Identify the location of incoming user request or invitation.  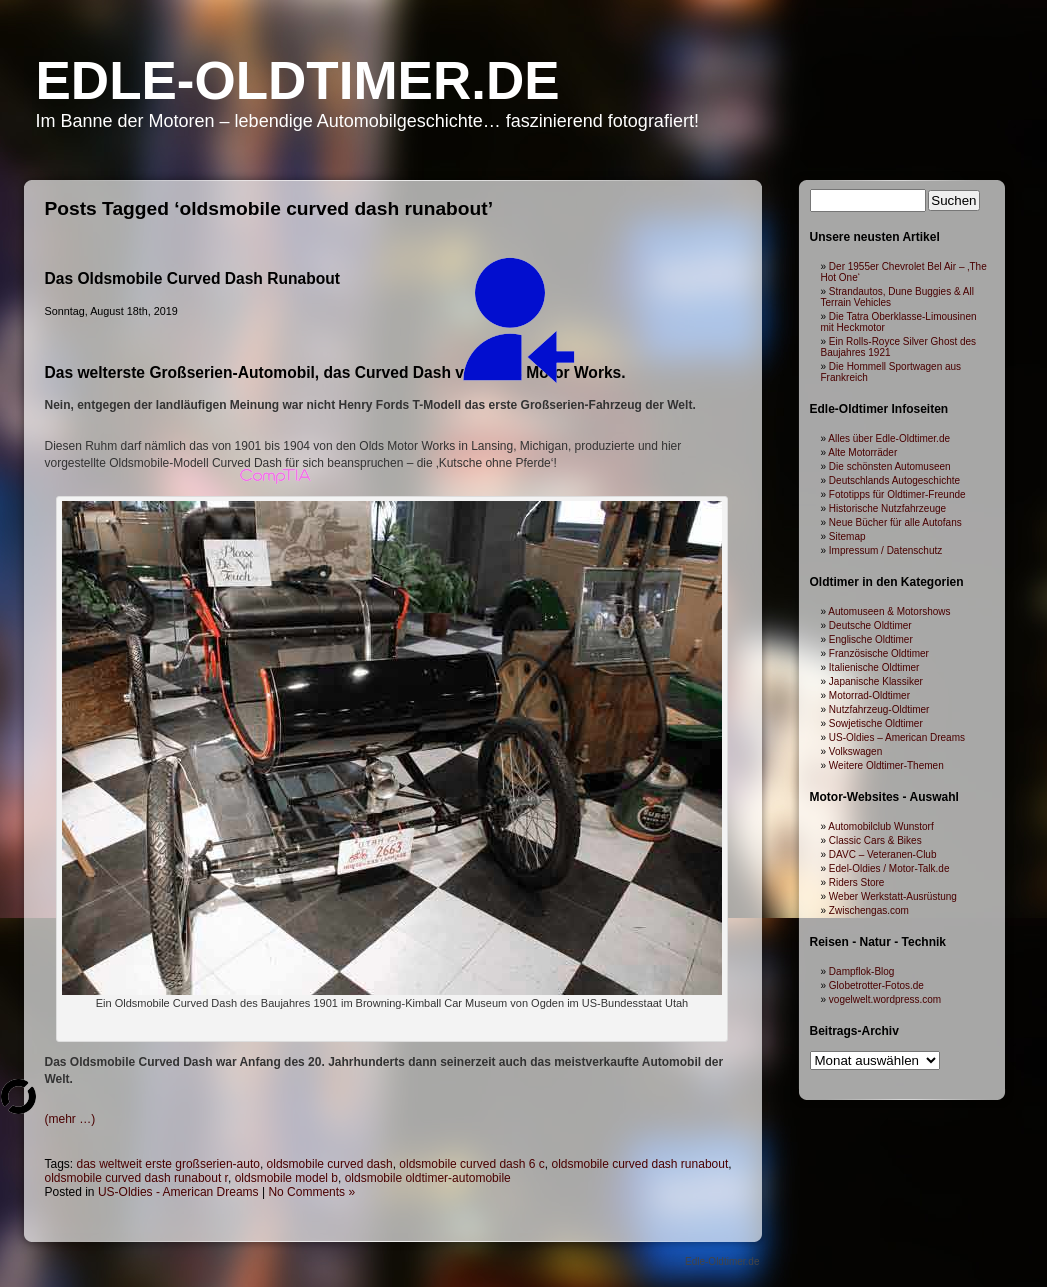
(510, 322).